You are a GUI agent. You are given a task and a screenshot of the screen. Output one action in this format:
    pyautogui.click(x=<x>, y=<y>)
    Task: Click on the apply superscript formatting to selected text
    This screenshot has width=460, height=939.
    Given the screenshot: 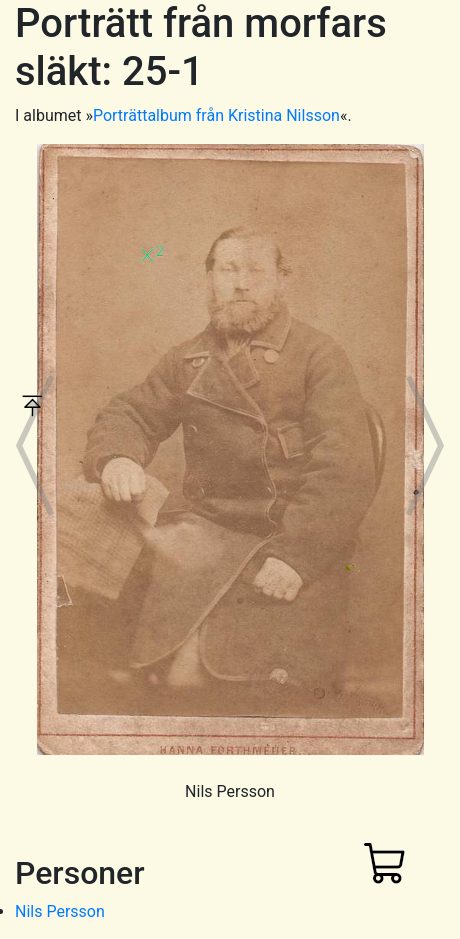 What is the action you would take?
    pyautogui.click(x=151, y=254)
    